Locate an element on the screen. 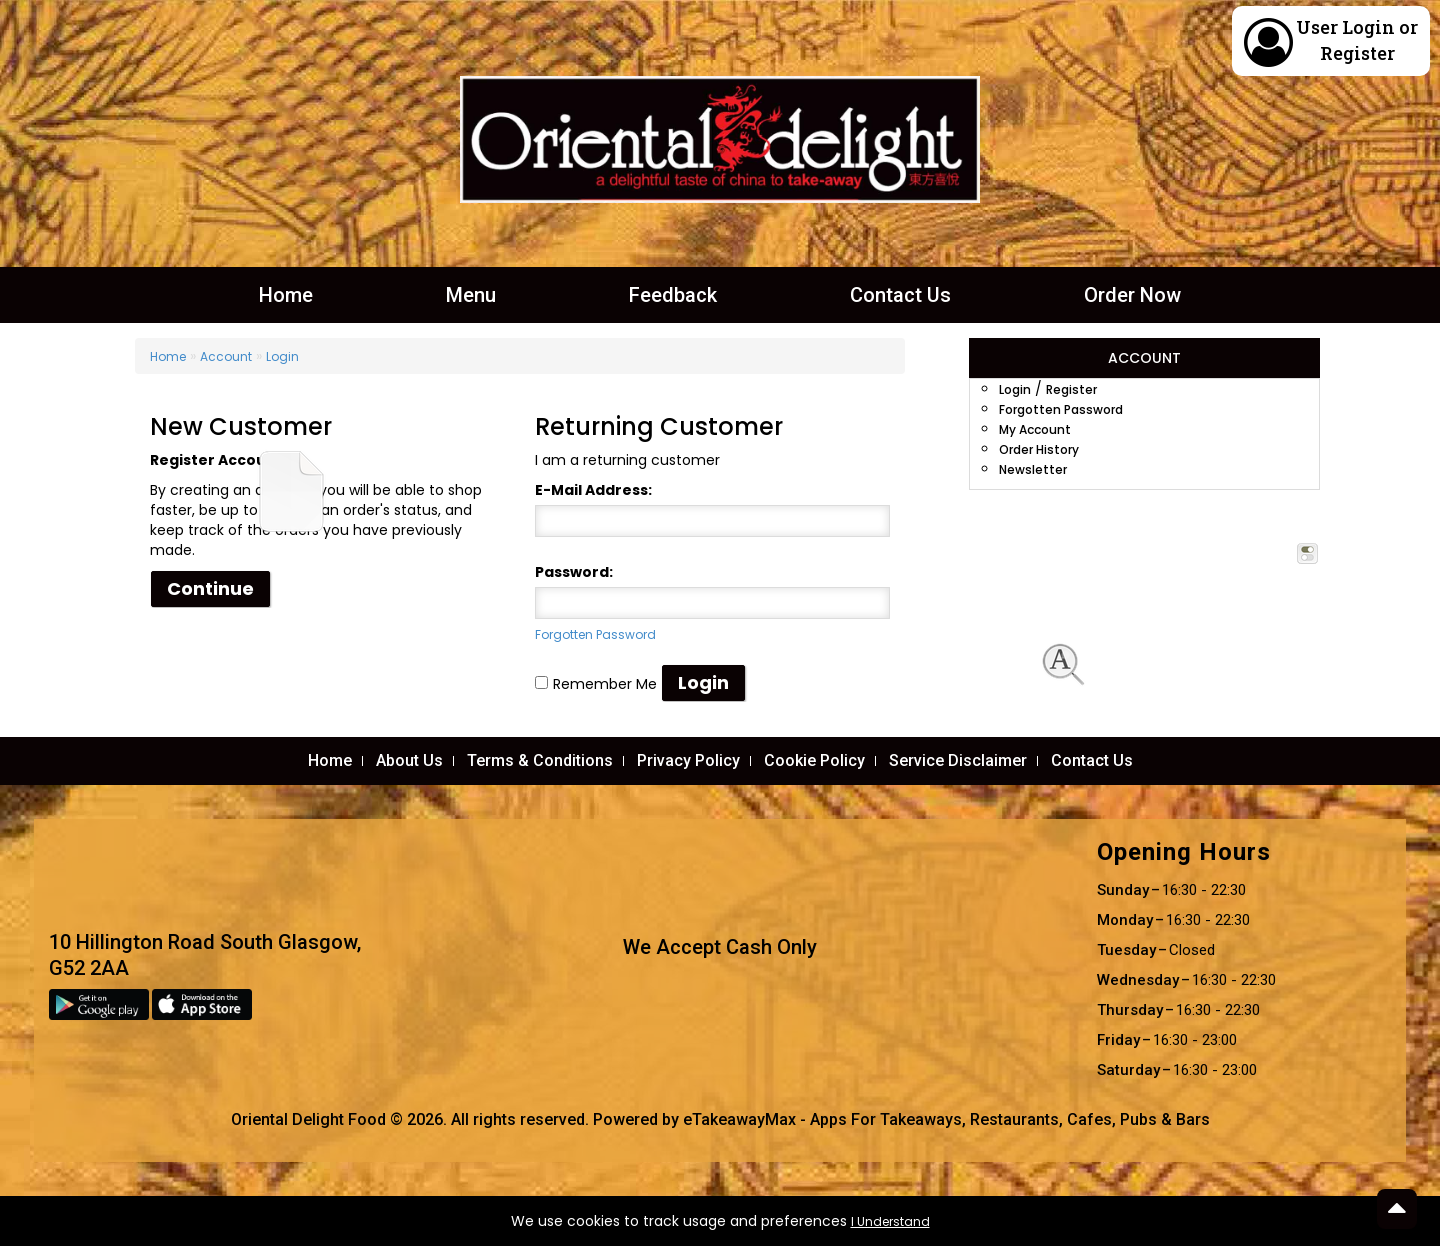 Image resolution: width=1440 pixels, height=1246 pixels. access system settings or preferences is located at coordinates (1307, 553).